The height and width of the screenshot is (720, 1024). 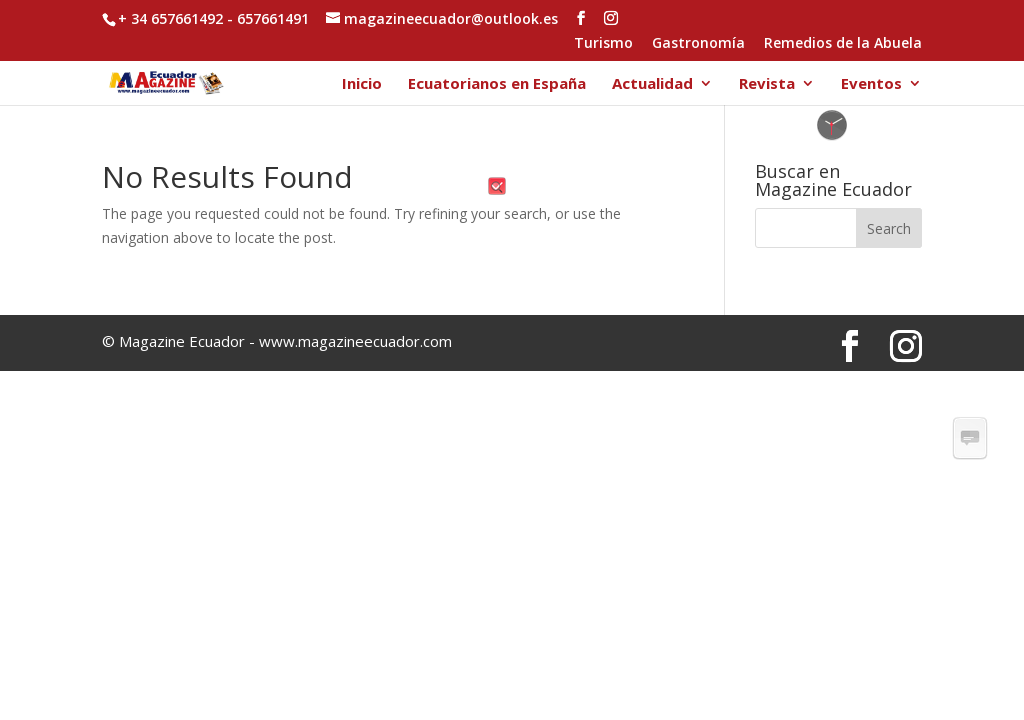 I want to click on open dconf editor application, so click(x=497, y=186).